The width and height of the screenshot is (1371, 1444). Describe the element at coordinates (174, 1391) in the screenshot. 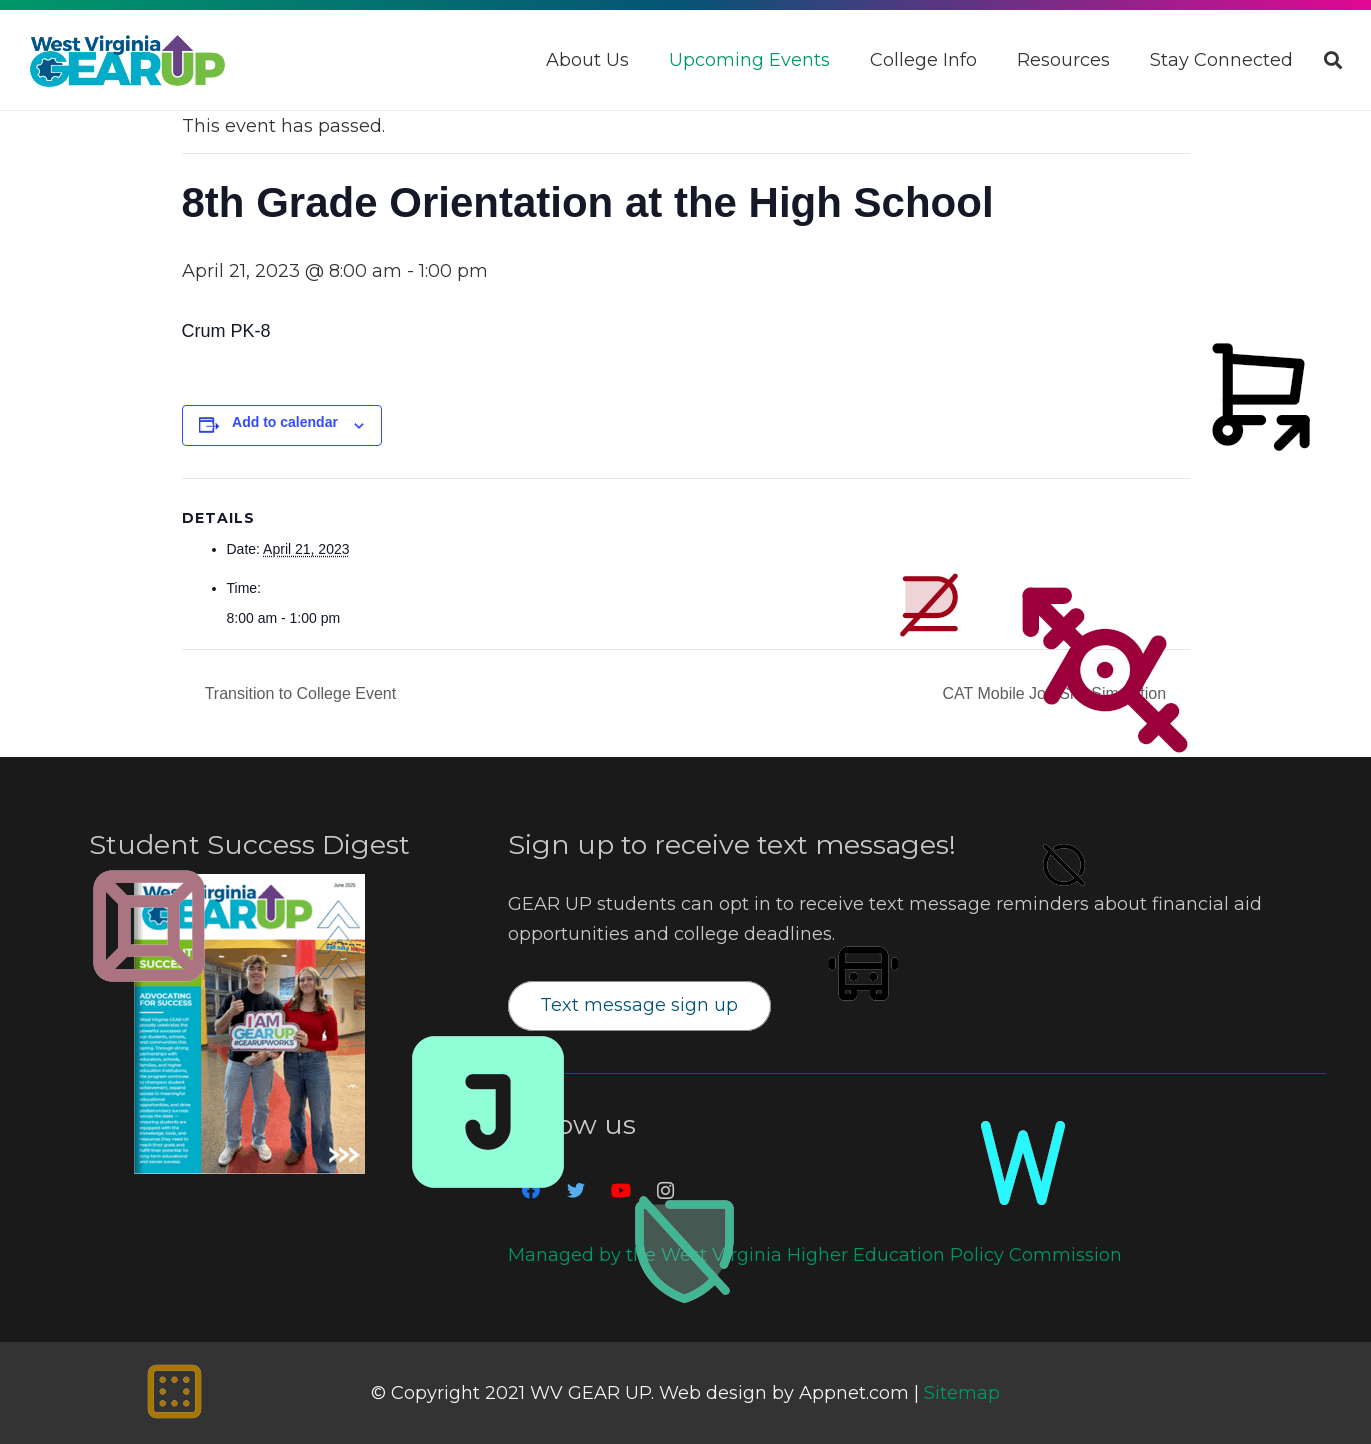

I see `adjust padding or spacing within a container` at that location.